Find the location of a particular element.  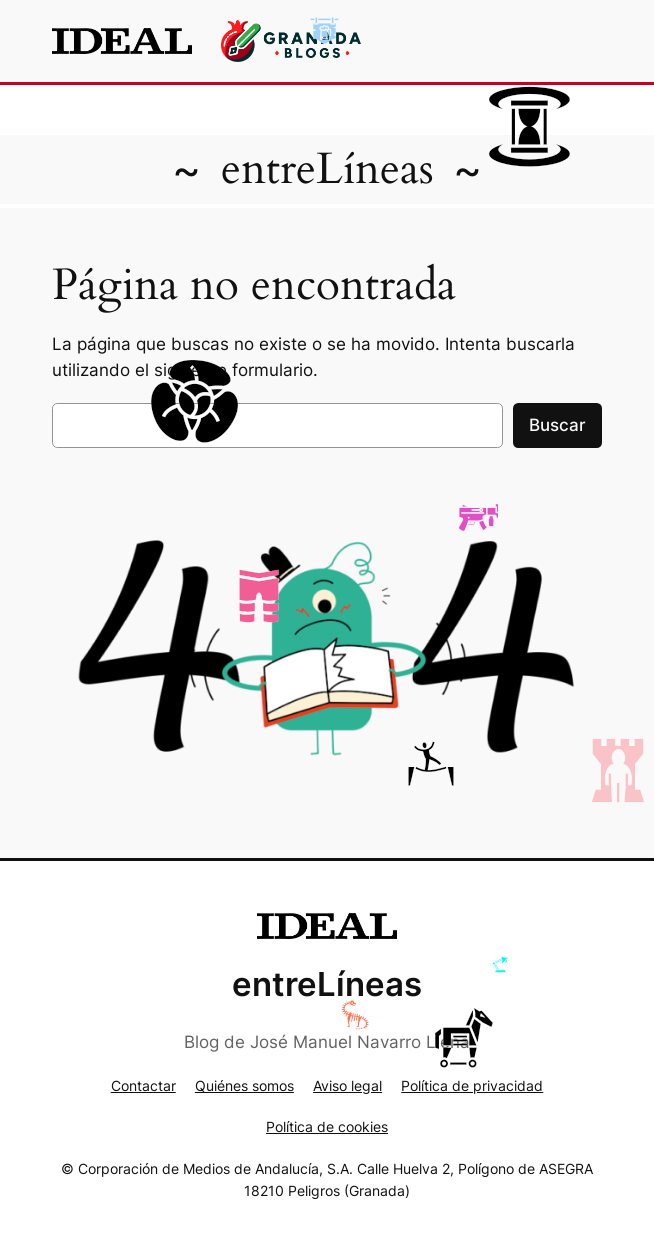

access defensive structures or fortifications is located at coordinates (617, 770).